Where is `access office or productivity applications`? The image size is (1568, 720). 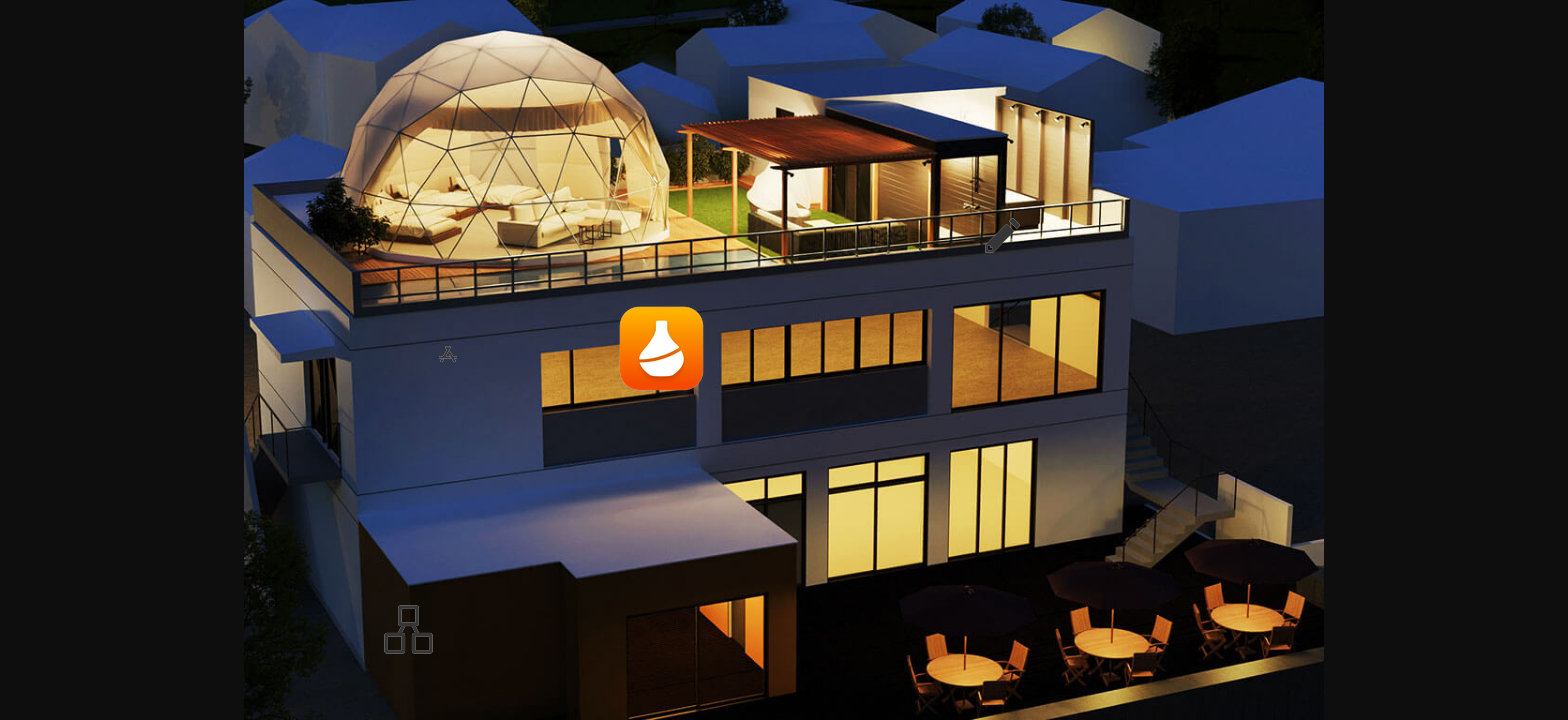 access office or productivity applications is located at coordinates (1002, 235).